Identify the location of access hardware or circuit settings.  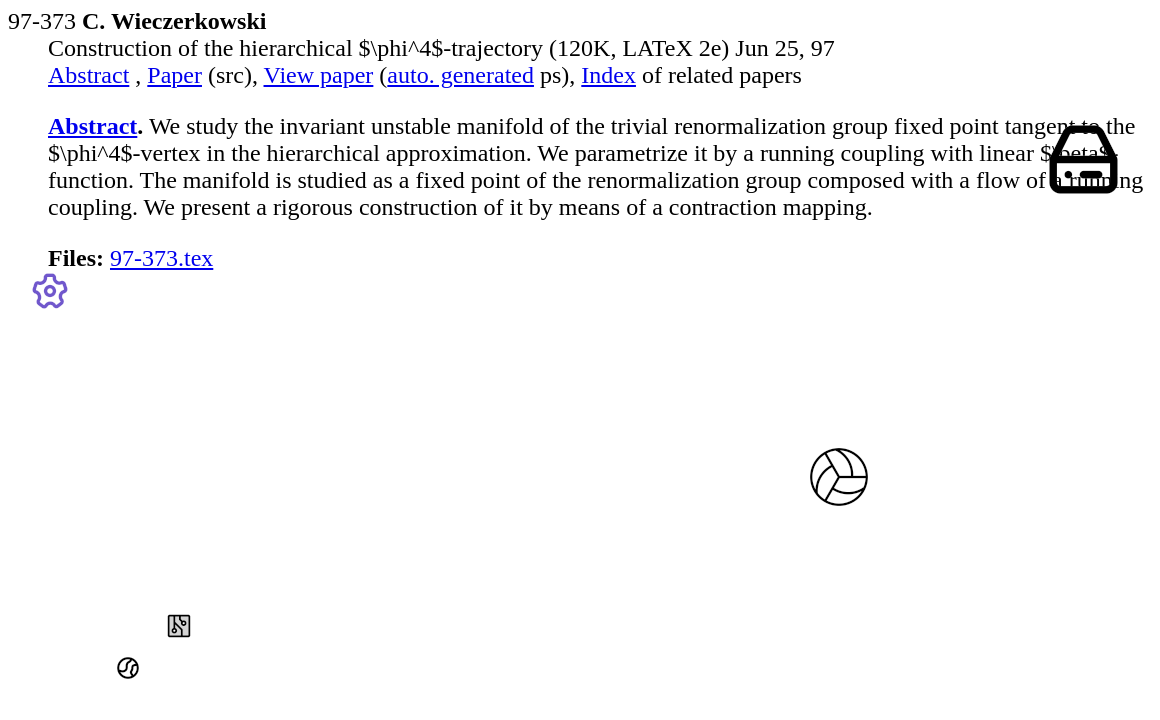
(179, 626).